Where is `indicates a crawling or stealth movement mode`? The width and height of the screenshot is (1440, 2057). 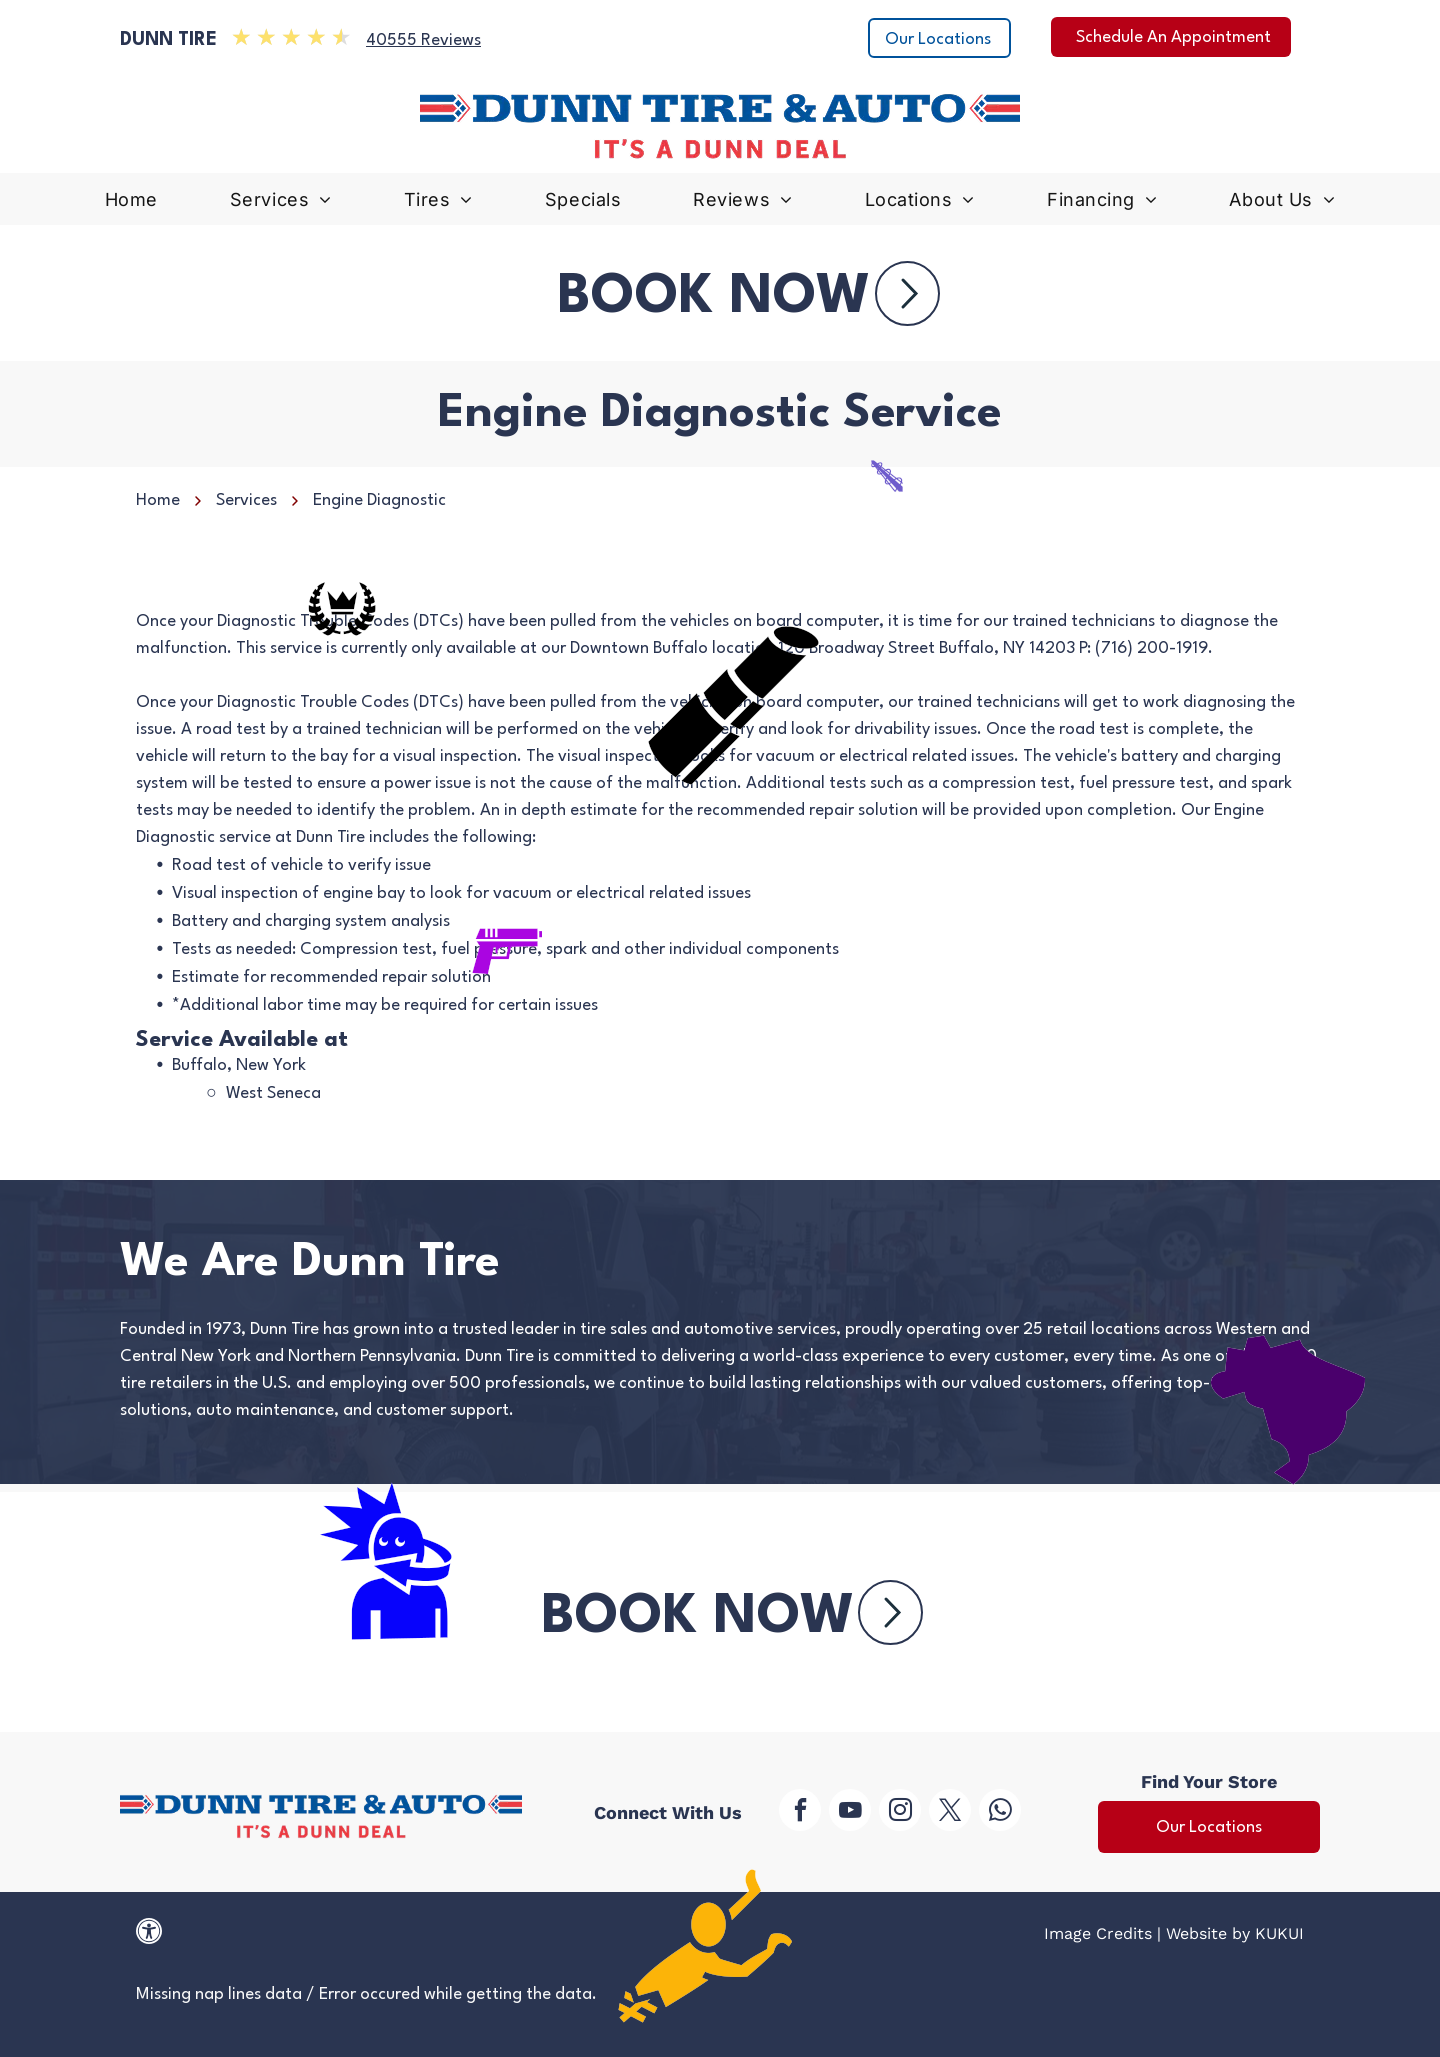
indicates a crawling or stealth movement mode is located at coordinates (705, 1946).